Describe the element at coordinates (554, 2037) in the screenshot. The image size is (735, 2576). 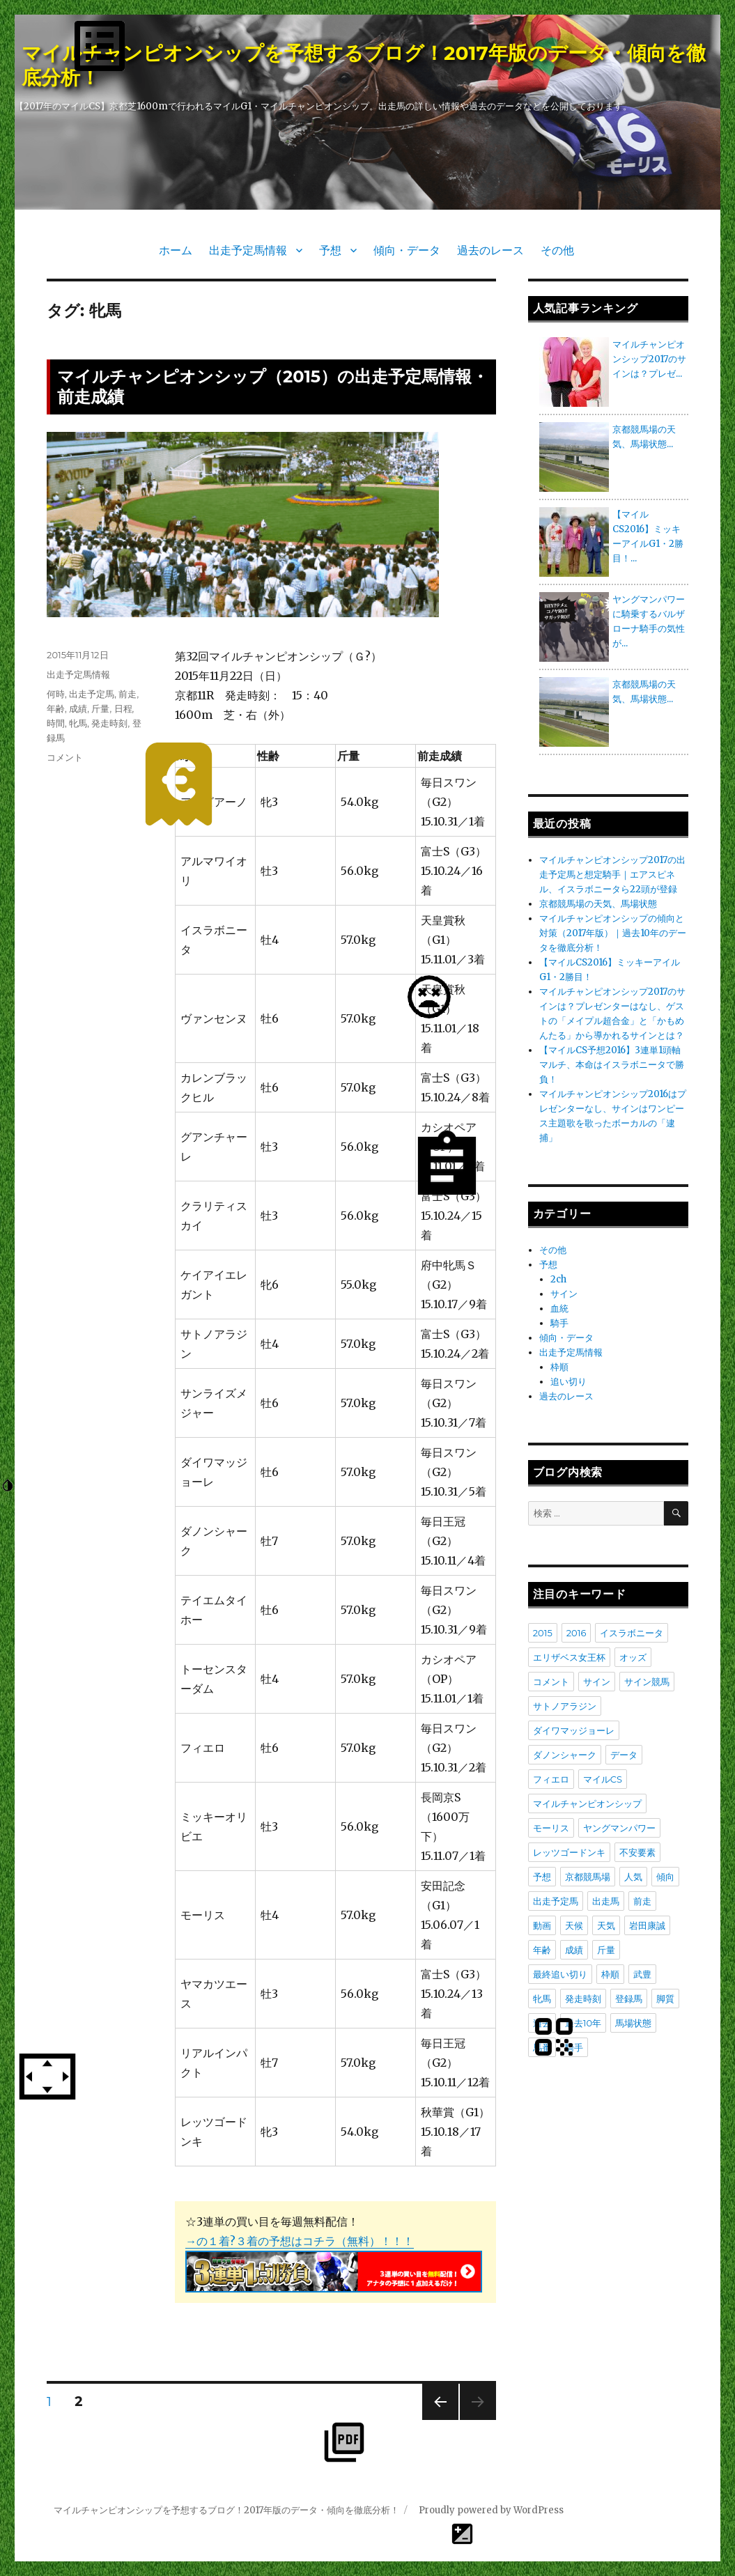
I see `scan or generate a QR code` at that location.